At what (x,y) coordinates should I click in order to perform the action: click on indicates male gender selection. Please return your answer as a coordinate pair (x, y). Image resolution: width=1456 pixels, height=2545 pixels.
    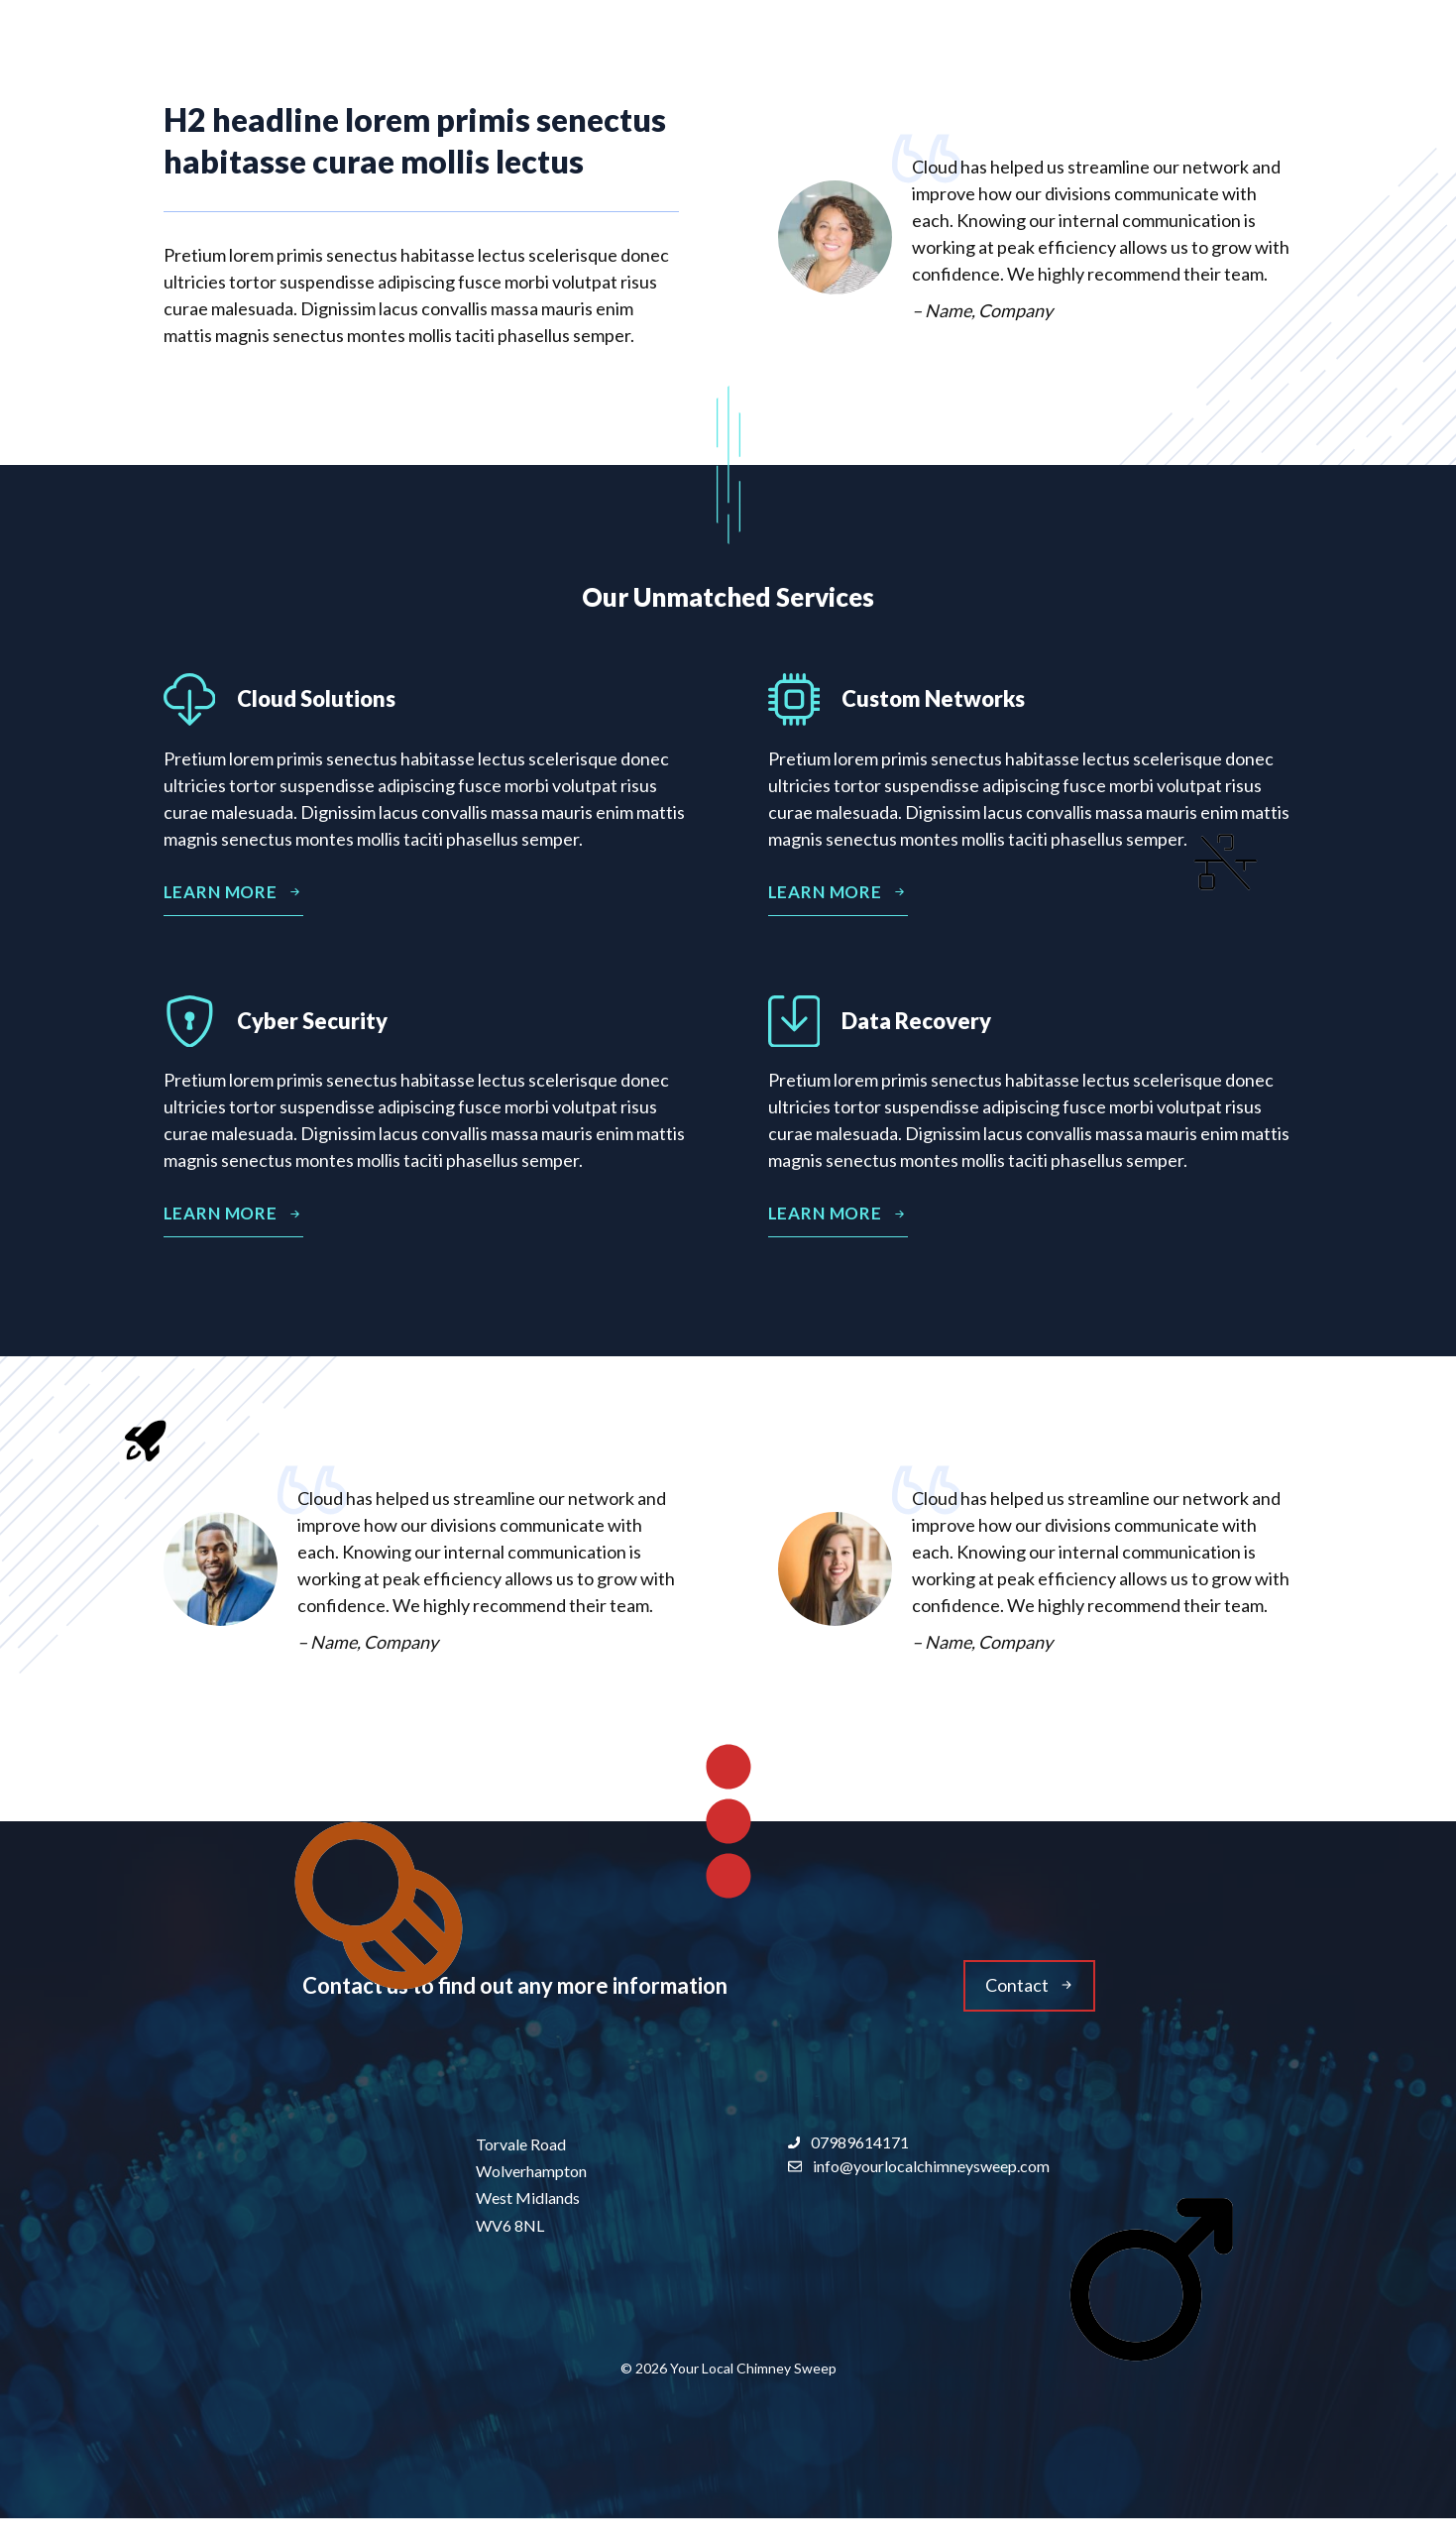
    Looking at the image, I should click on (1155, 2276).